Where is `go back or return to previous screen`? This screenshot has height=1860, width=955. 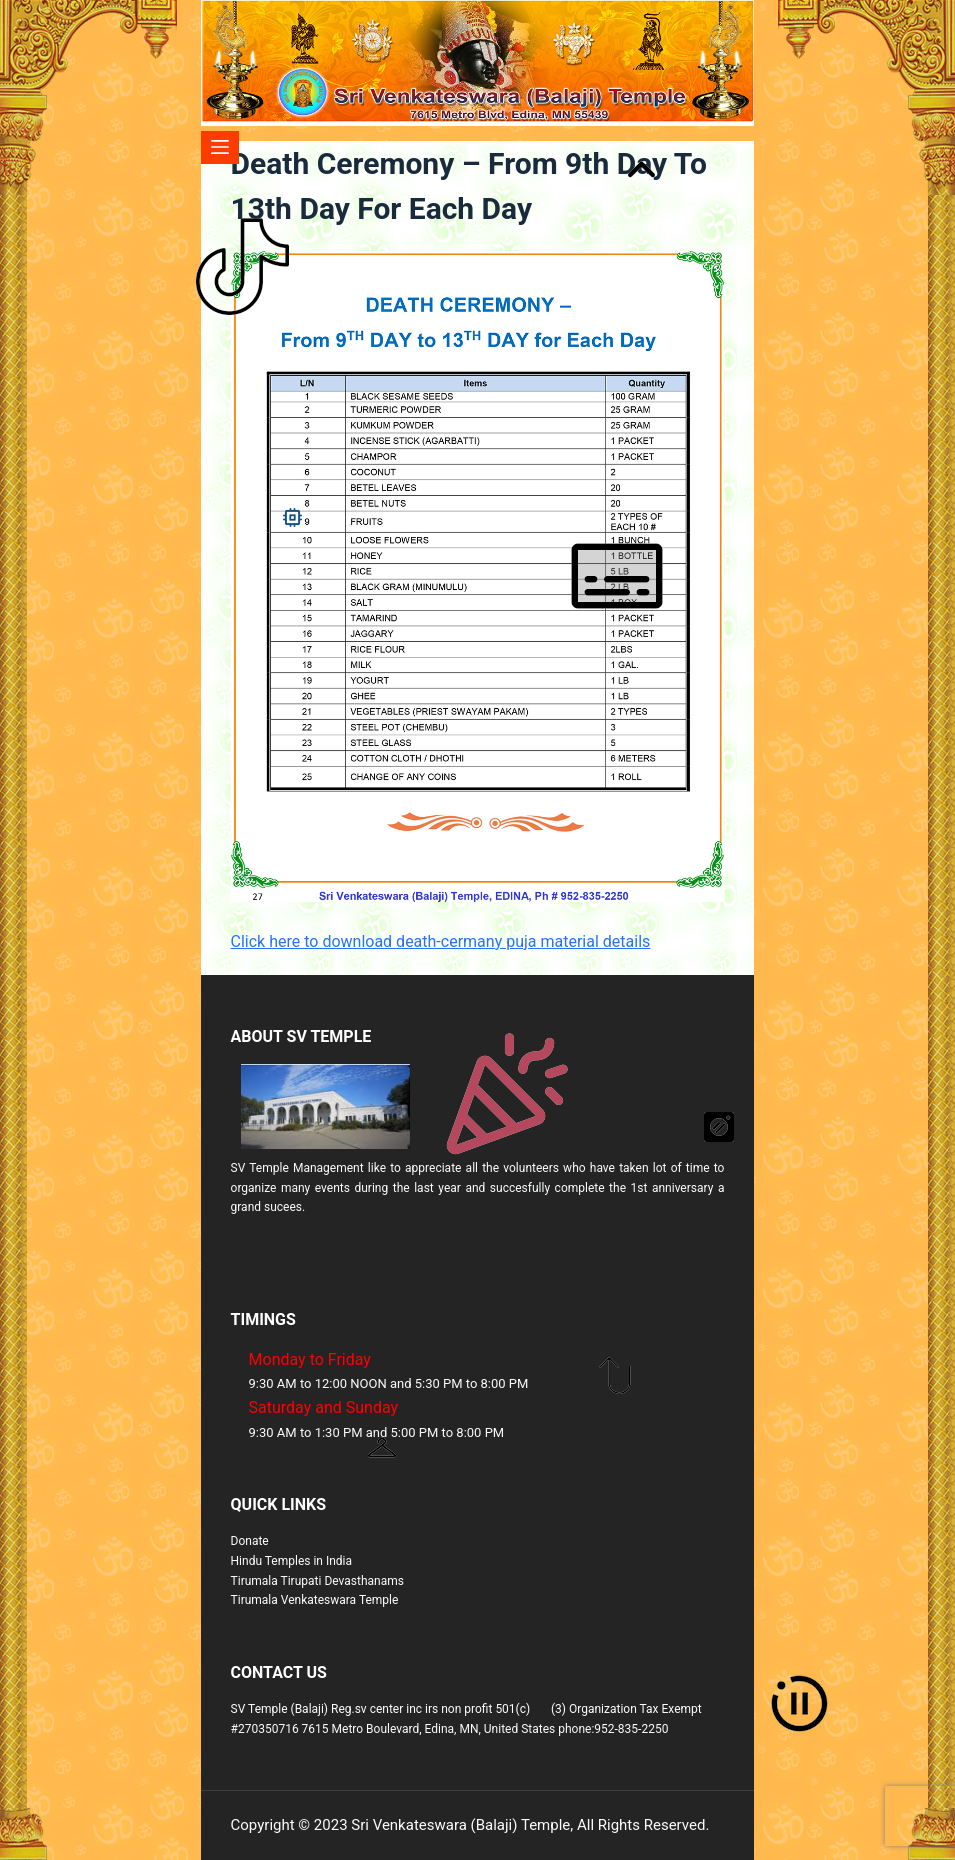
go back or return to previous screen is located at coordinates (616, 1375).